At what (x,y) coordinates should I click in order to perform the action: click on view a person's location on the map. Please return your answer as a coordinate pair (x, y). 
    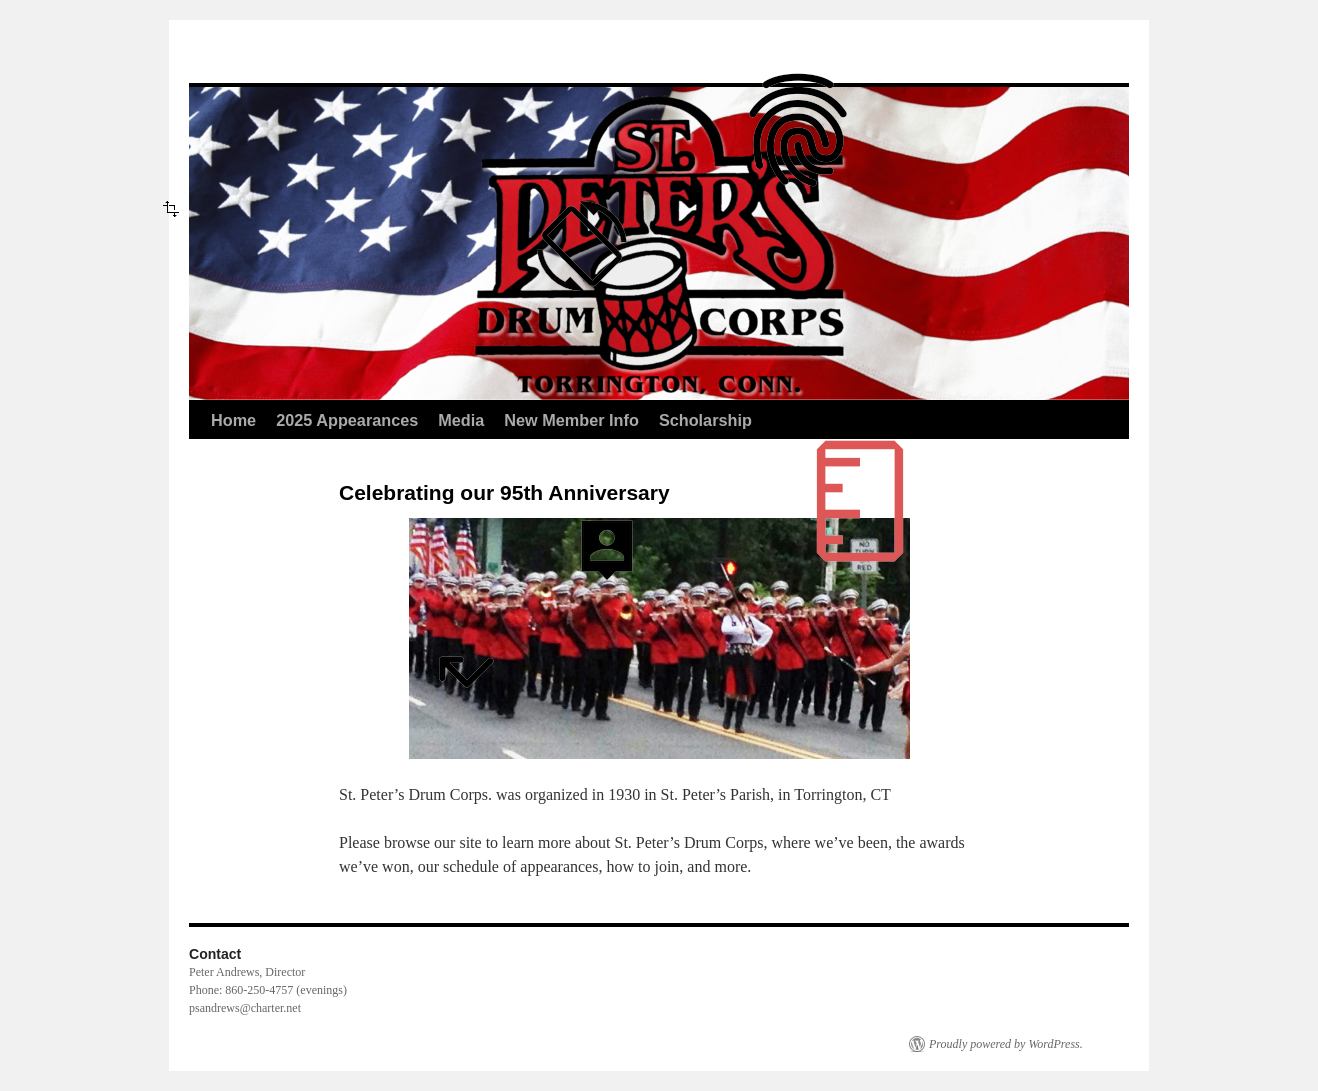
    Looking at the image, I should click on (607, 549).